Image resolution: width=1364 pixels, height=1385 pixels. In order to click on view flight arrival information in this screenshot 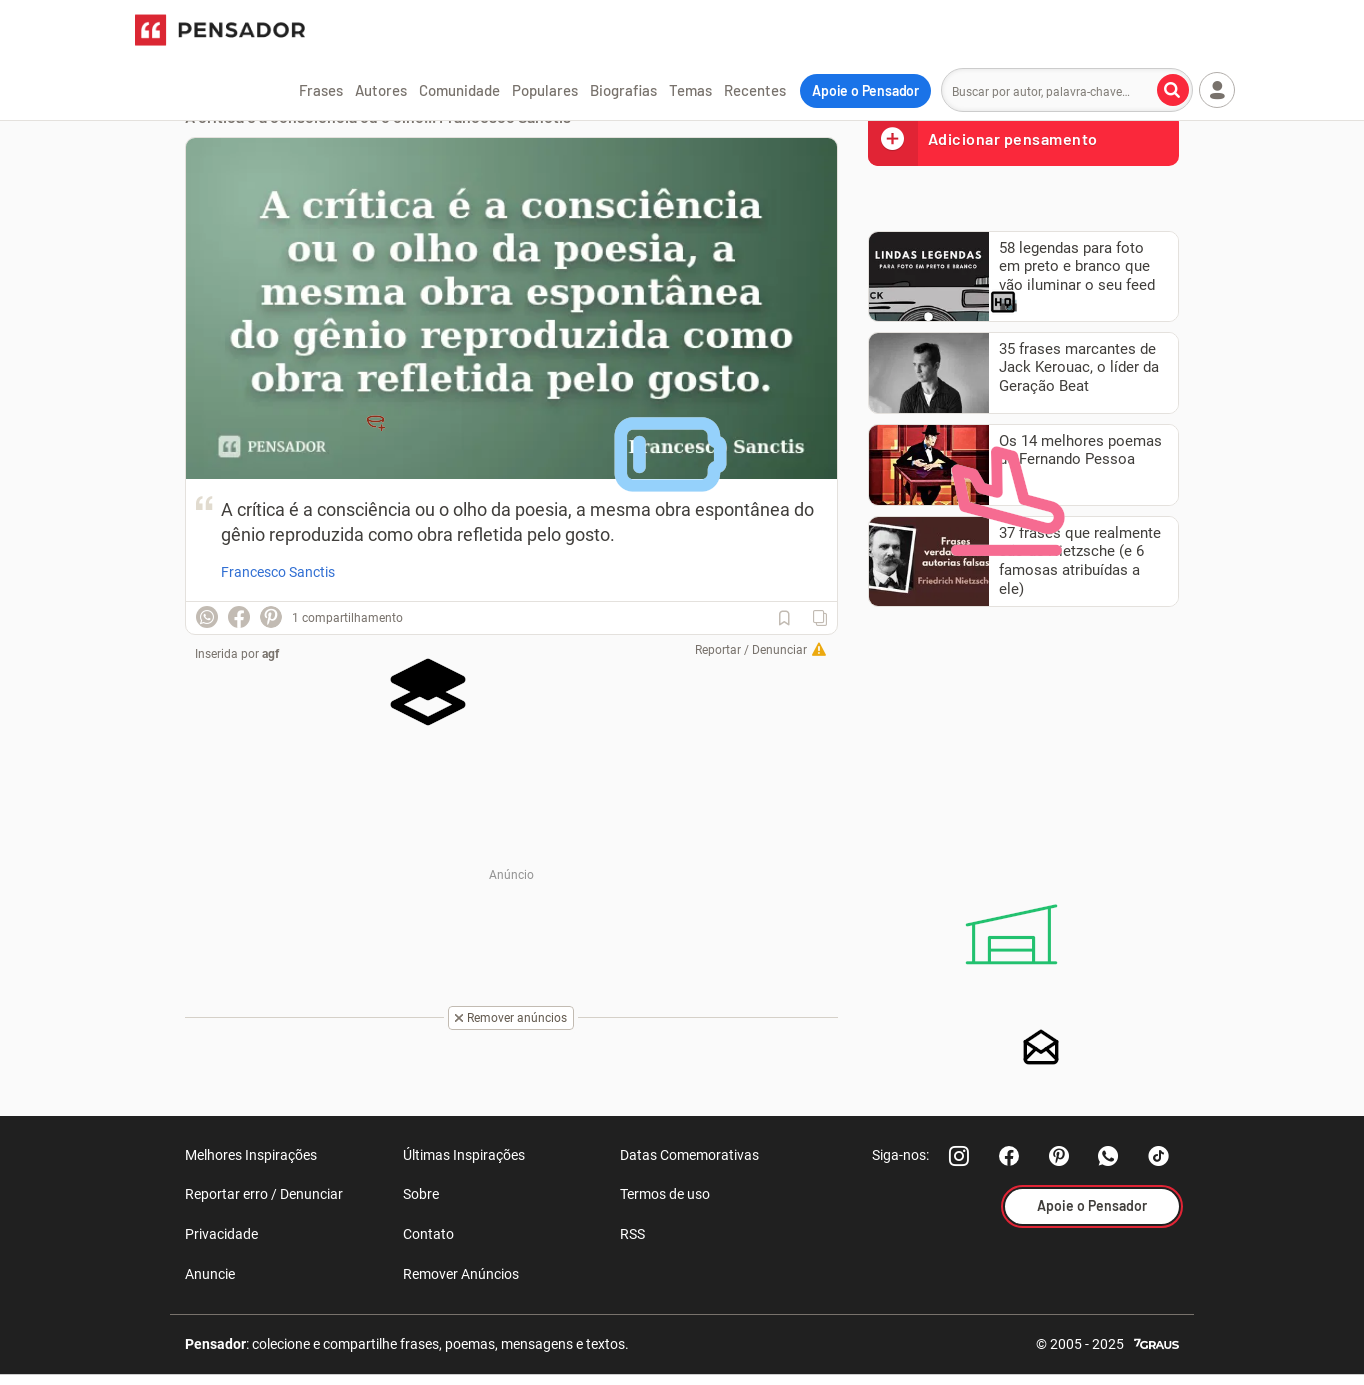, I will do `click(1006, 500)`.